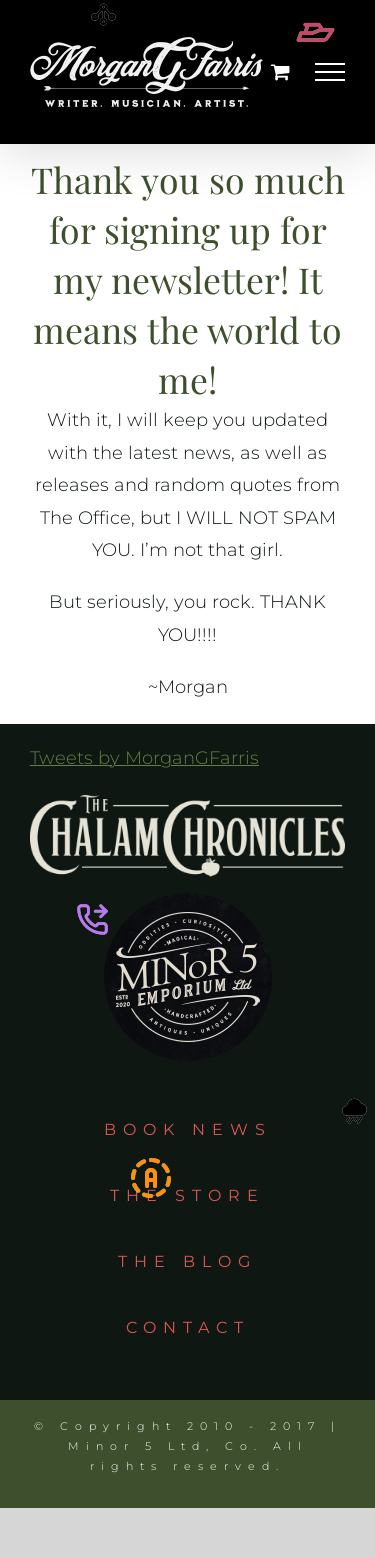  Describe the element at coordinates (354, 1111) in the screenshot. I see `indicates rainy weather conditions` at that location.